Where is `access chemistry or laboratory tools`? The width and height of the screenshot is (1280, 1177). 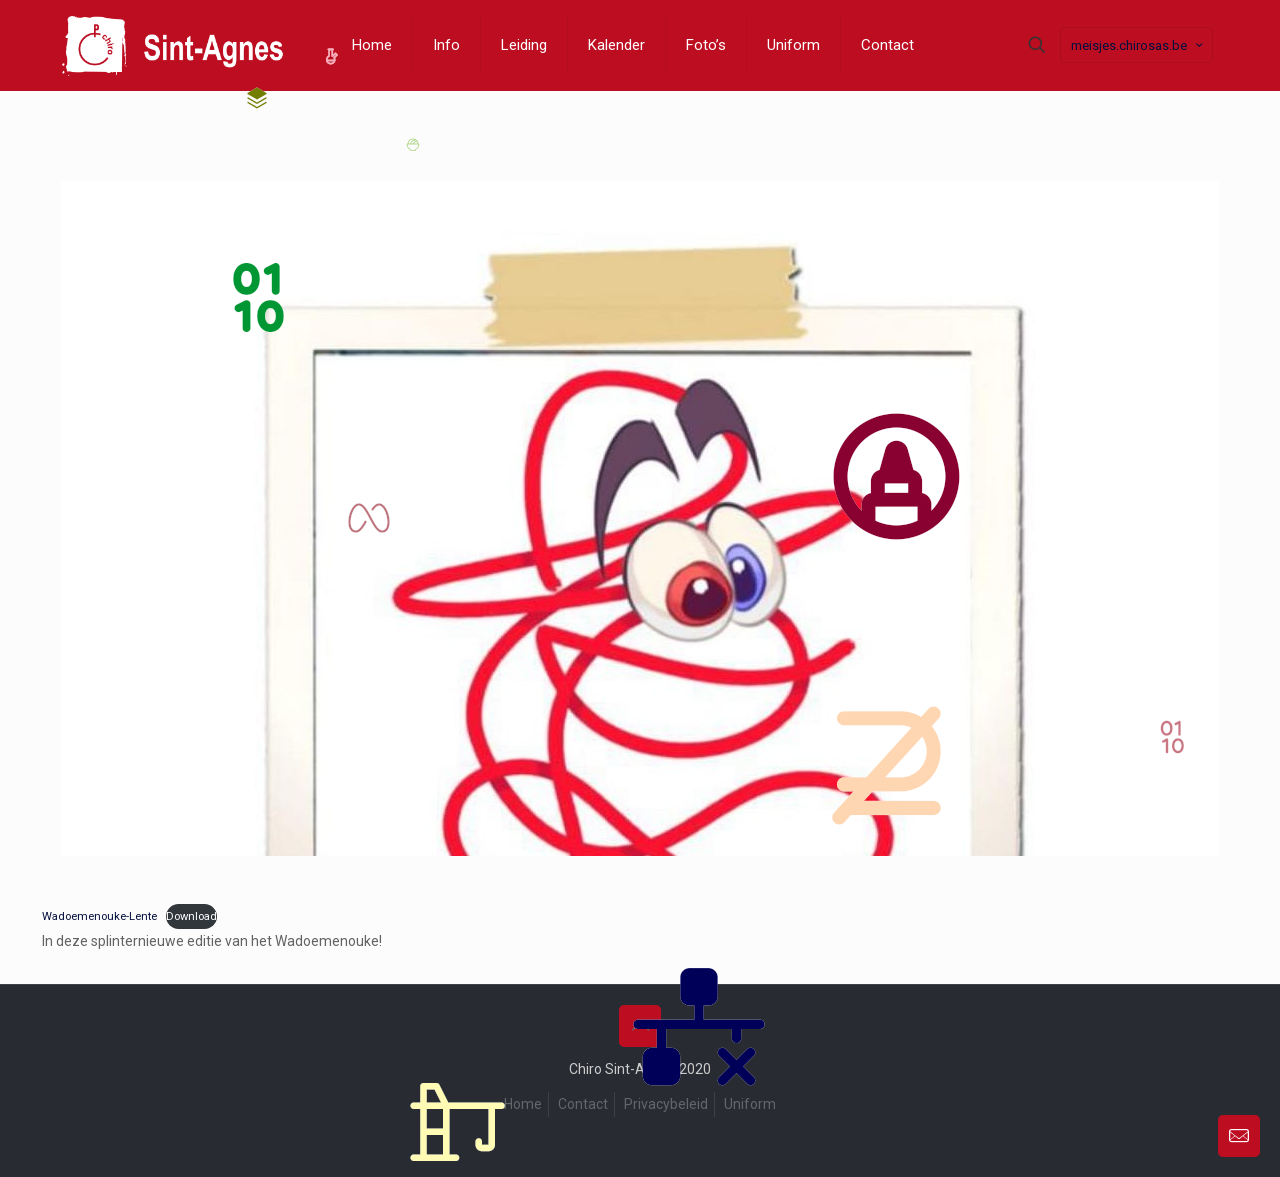
access chemistry or laboratory tools is located at coordinates (331, 56).